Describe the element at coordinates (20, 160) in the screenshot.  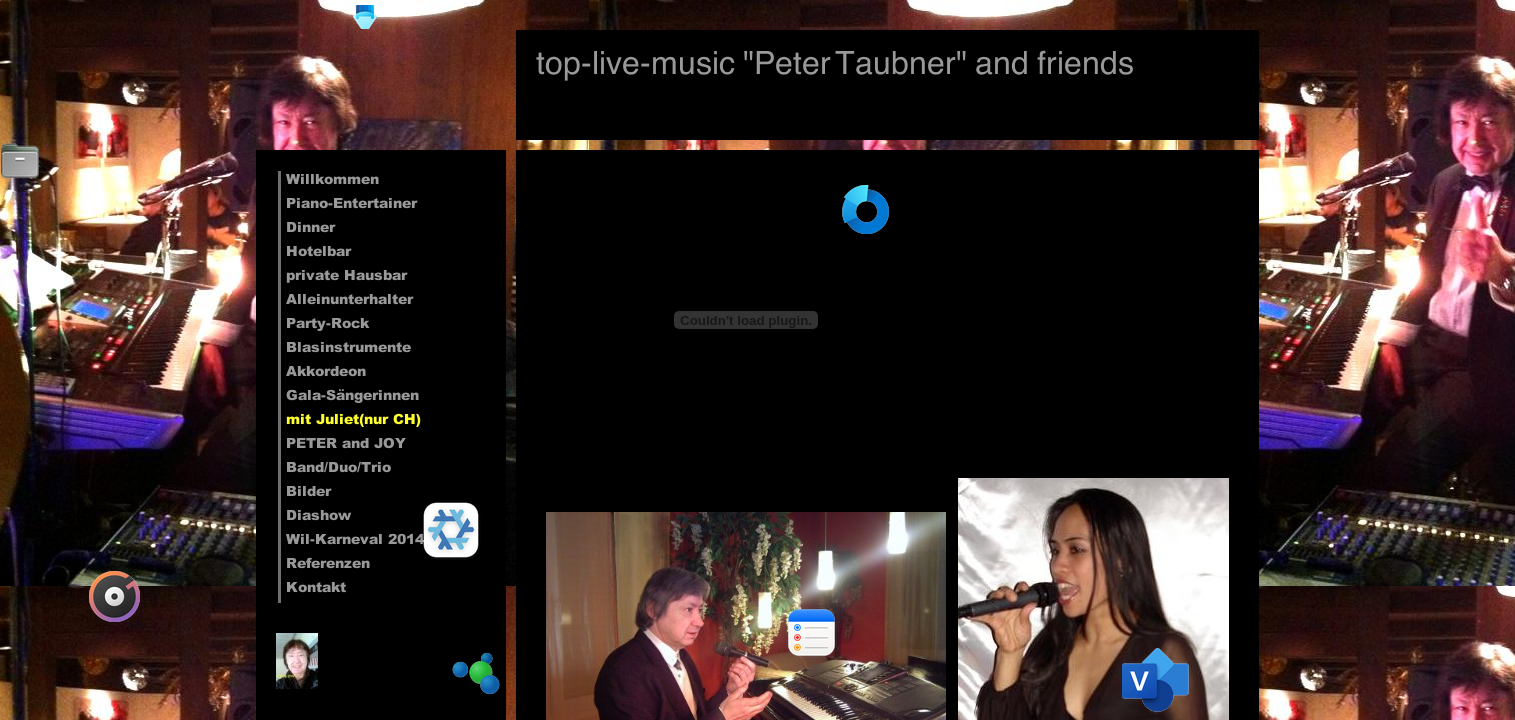
I see `open file manager application` at that location.